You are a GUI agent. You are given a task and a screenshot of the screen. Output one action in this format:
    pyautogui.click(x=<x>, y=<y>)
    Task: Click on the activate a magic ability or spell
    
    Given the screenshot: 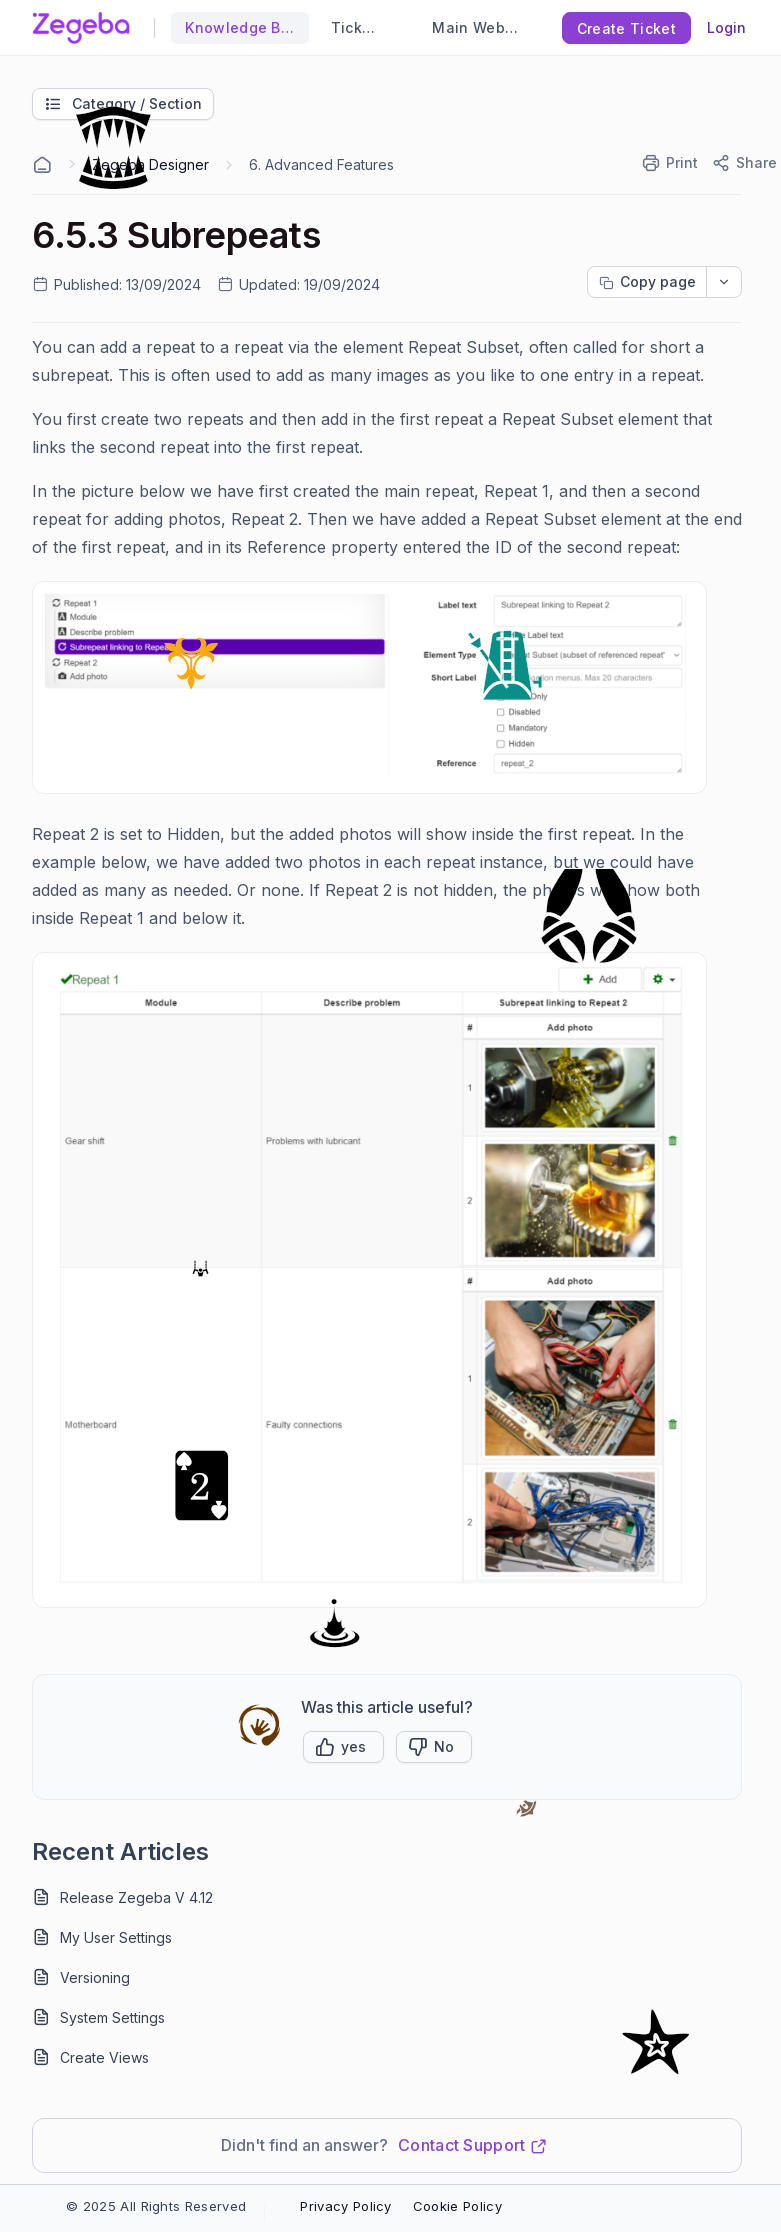 What is the action you would take?
    pyautogui.click(x=259, y=1725)
    